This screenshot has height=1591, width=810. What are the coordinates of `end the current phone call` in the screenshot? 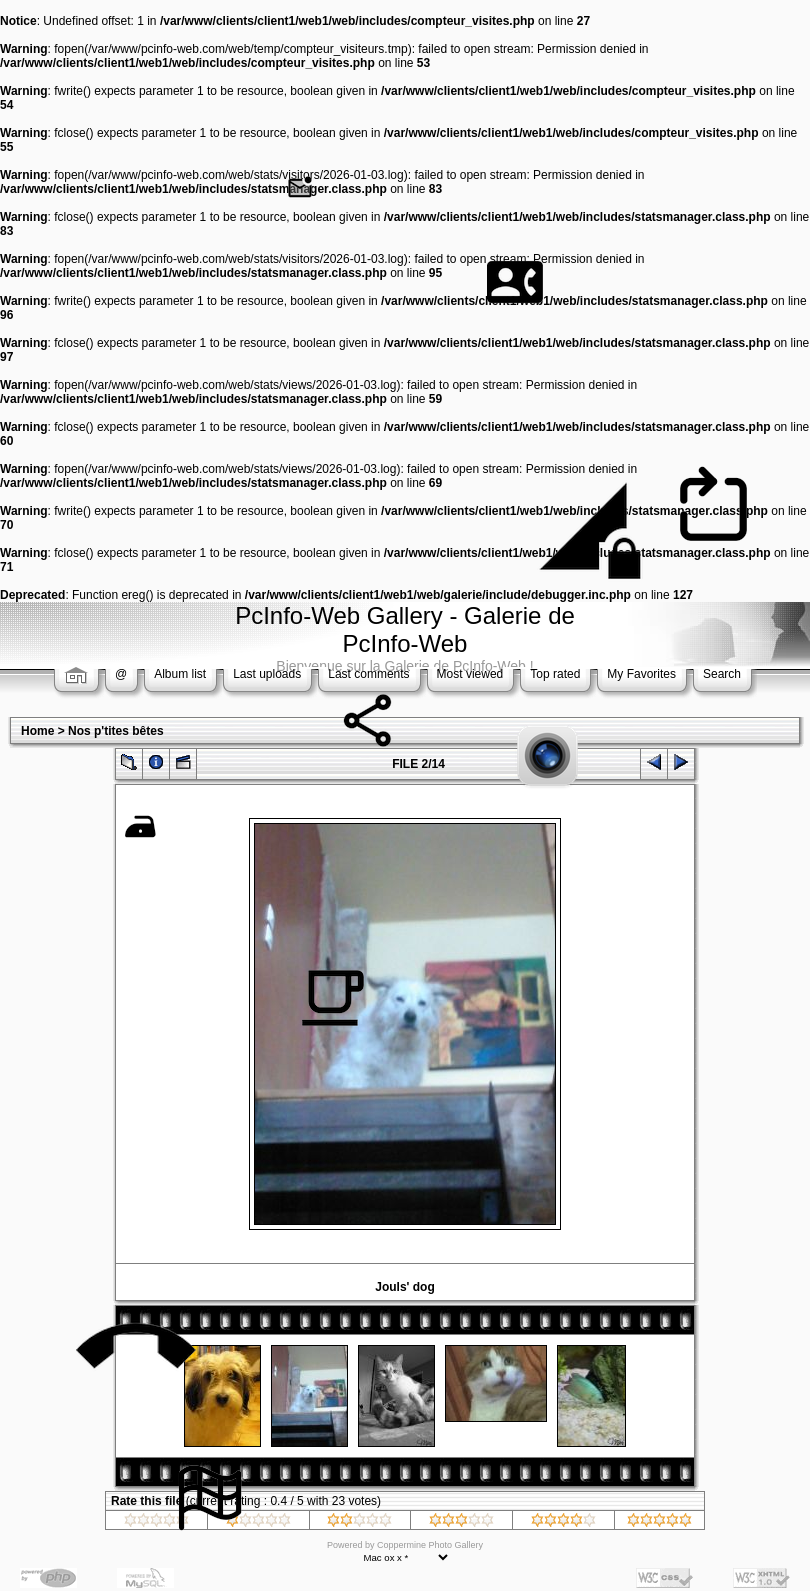 It's located at (136, 1348).